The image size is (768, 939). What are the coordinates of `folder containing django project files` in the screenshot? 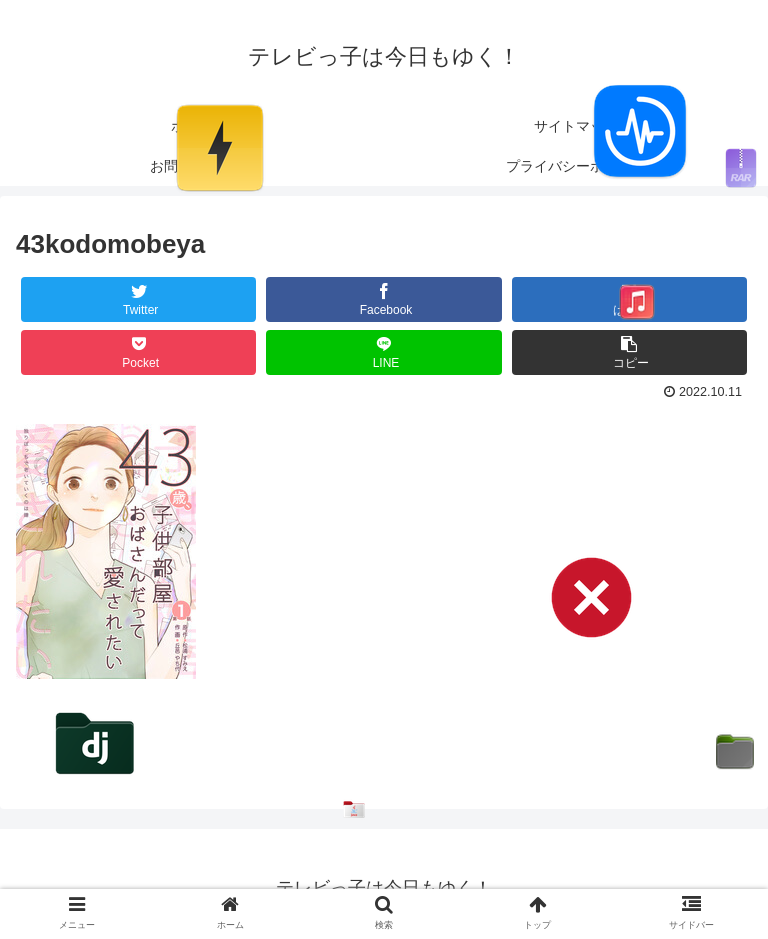 It's located at (94, 745).